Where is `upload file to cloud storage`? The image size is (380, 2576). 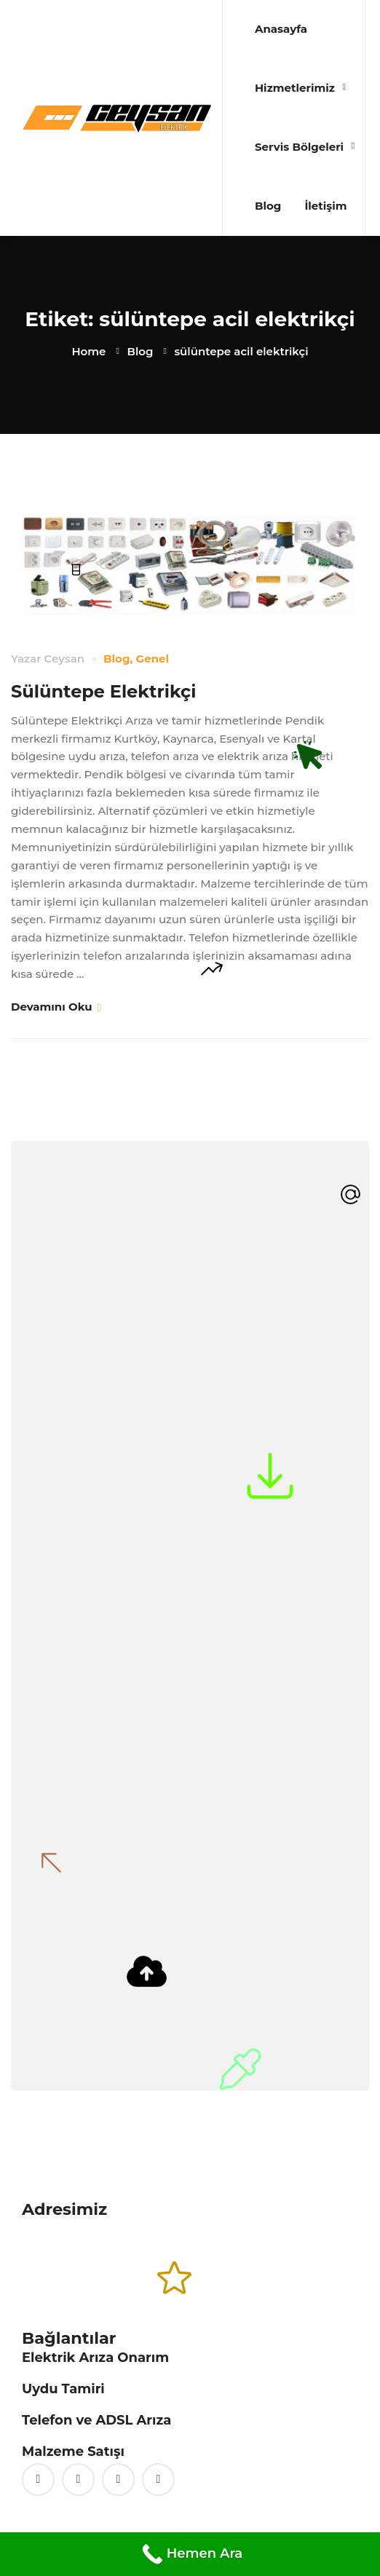 upload file to cloud storage is located at coordinates (146, 1971).